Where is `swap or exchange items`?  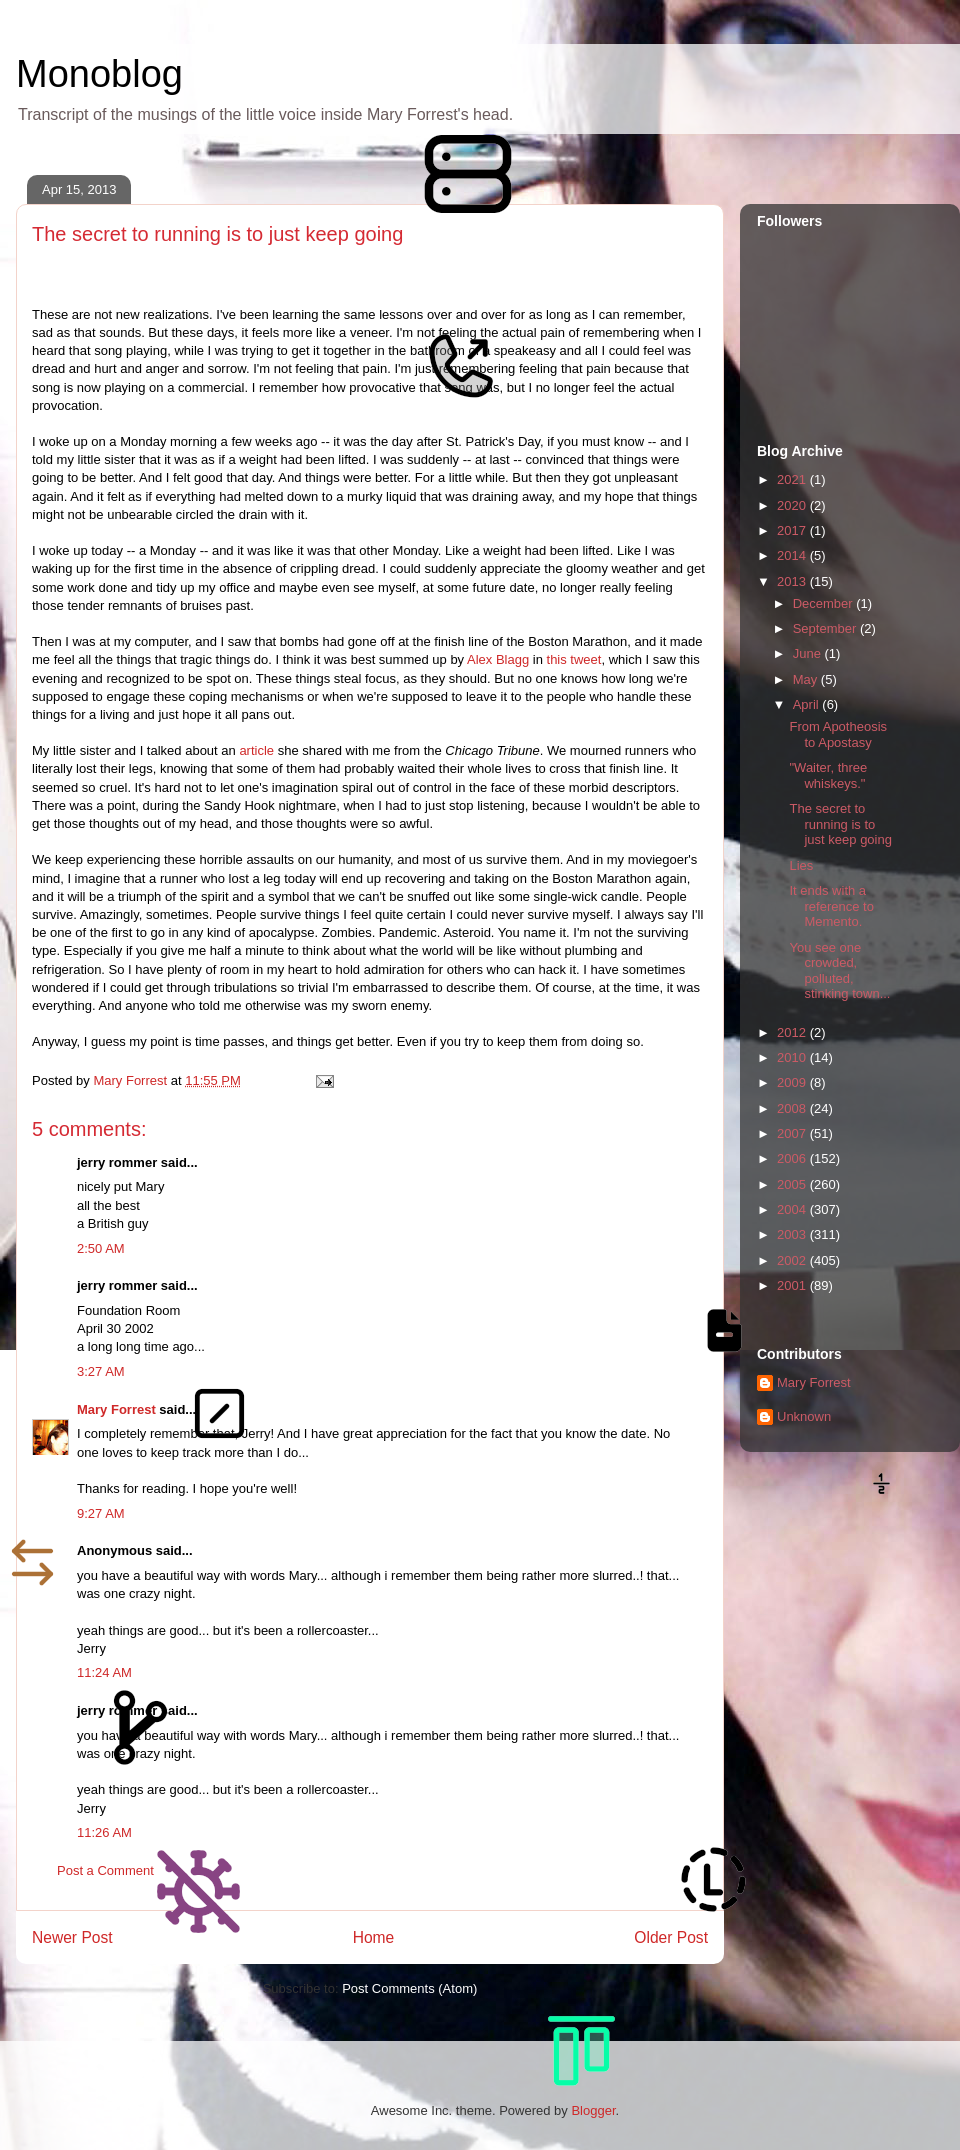 swap or exchange items is located at coordinates (32, 1562).